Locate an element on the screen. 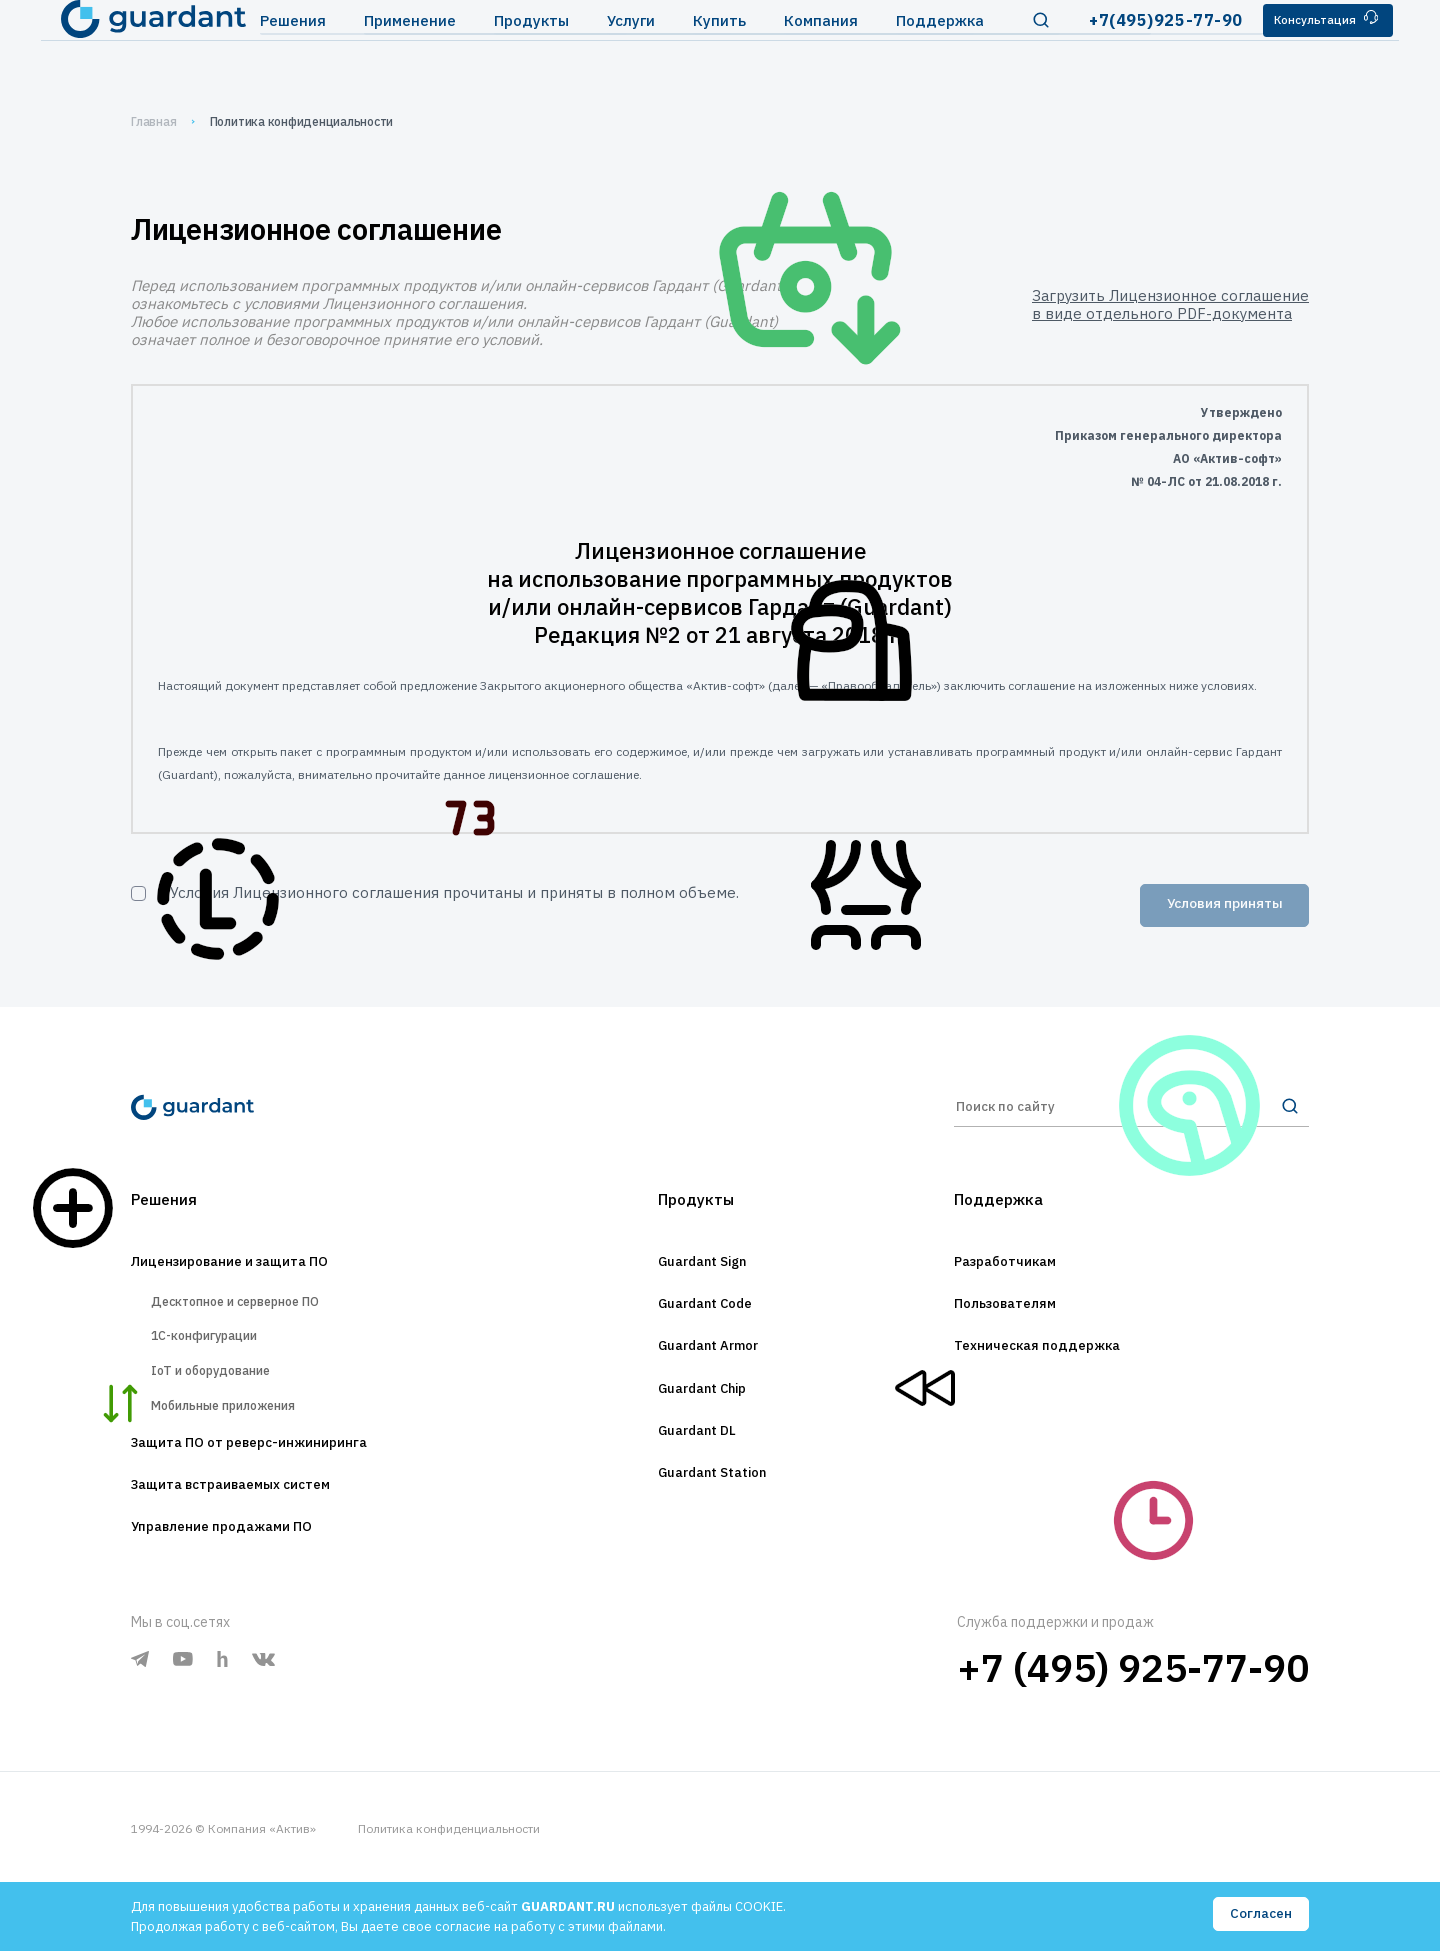 Image resolution: width=1440 pixels, height=1951 pixels. link to Deno runtime or project is located at coordinates (1189, 1105).